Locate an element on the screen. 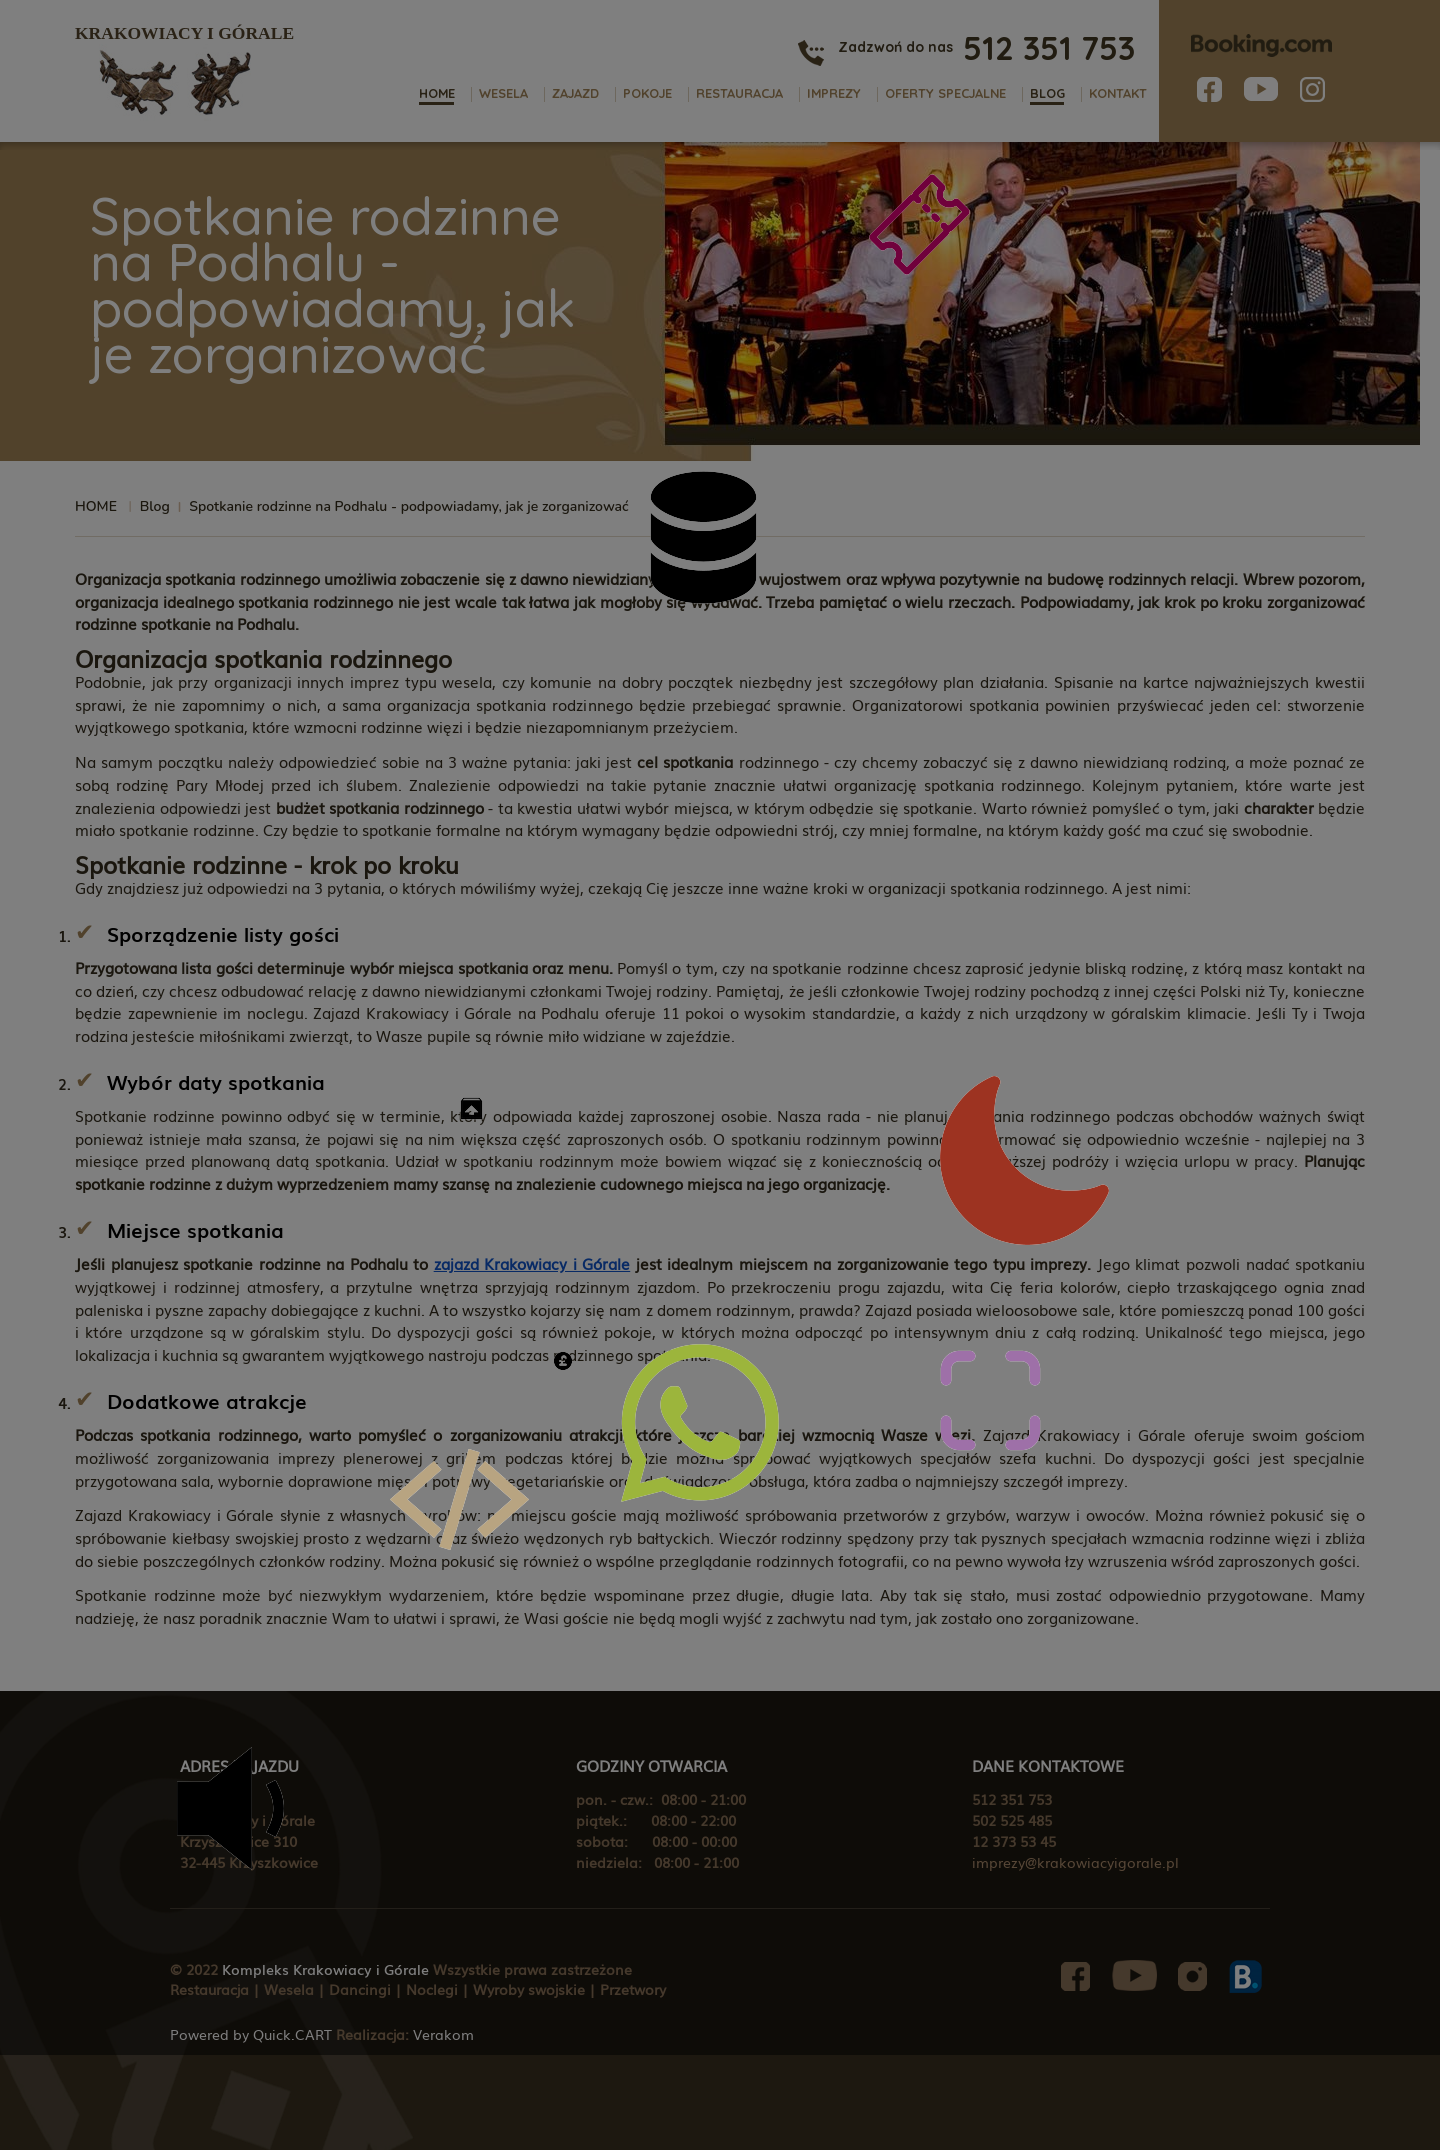 This screenshot has width=1440, height=2150. unarchive an item or message is located at coordinates (471, 1108).